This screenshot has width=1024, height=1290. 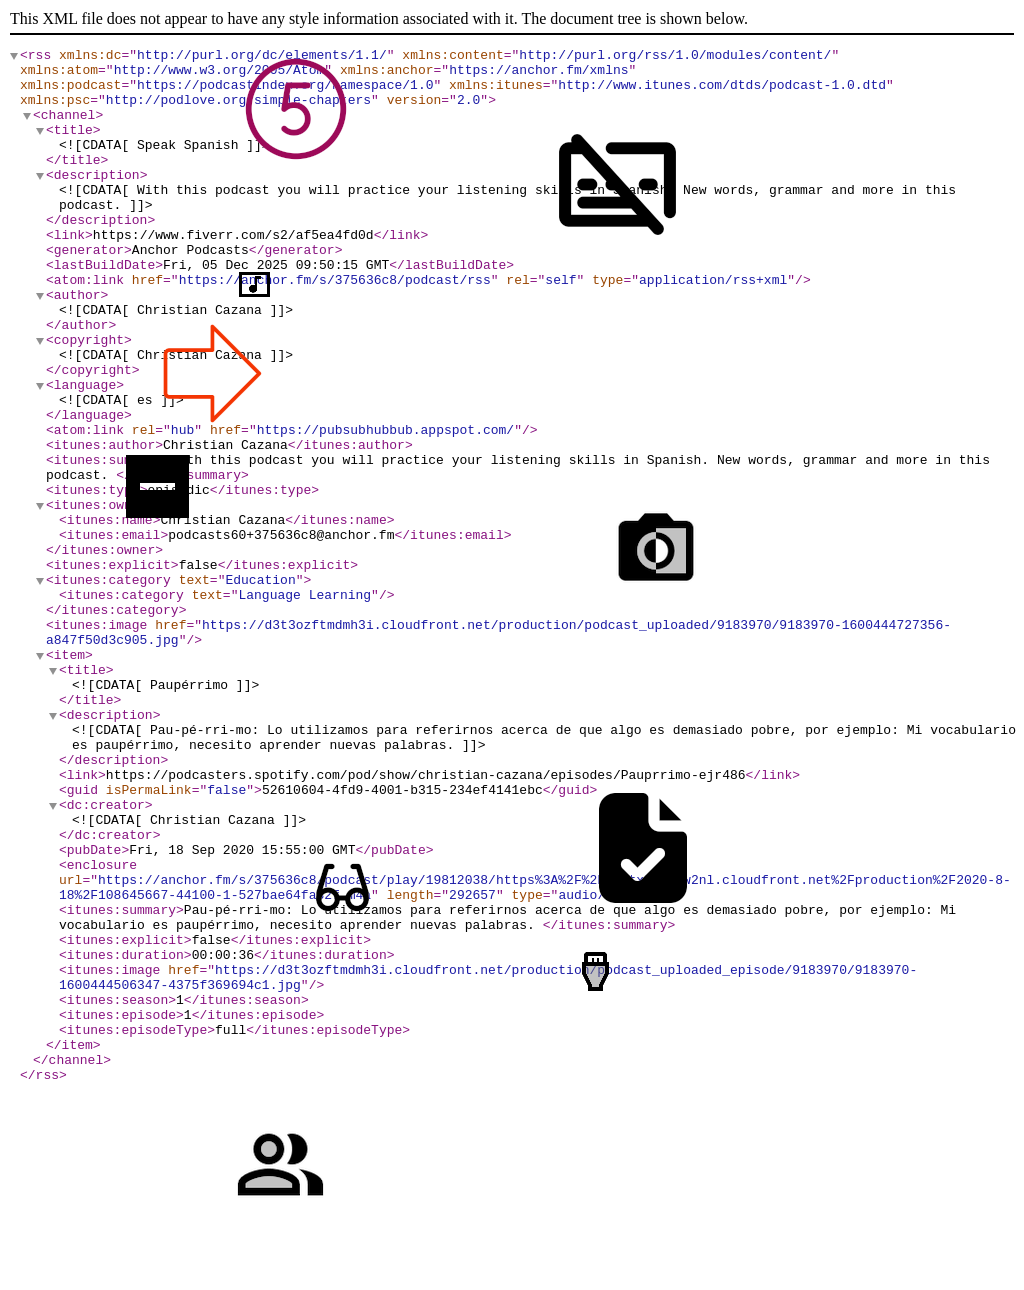 What do you see at coordinates (595, 971) in the screenshot?
I see `configure HDMI input settings` at bounding box center [595, 971].